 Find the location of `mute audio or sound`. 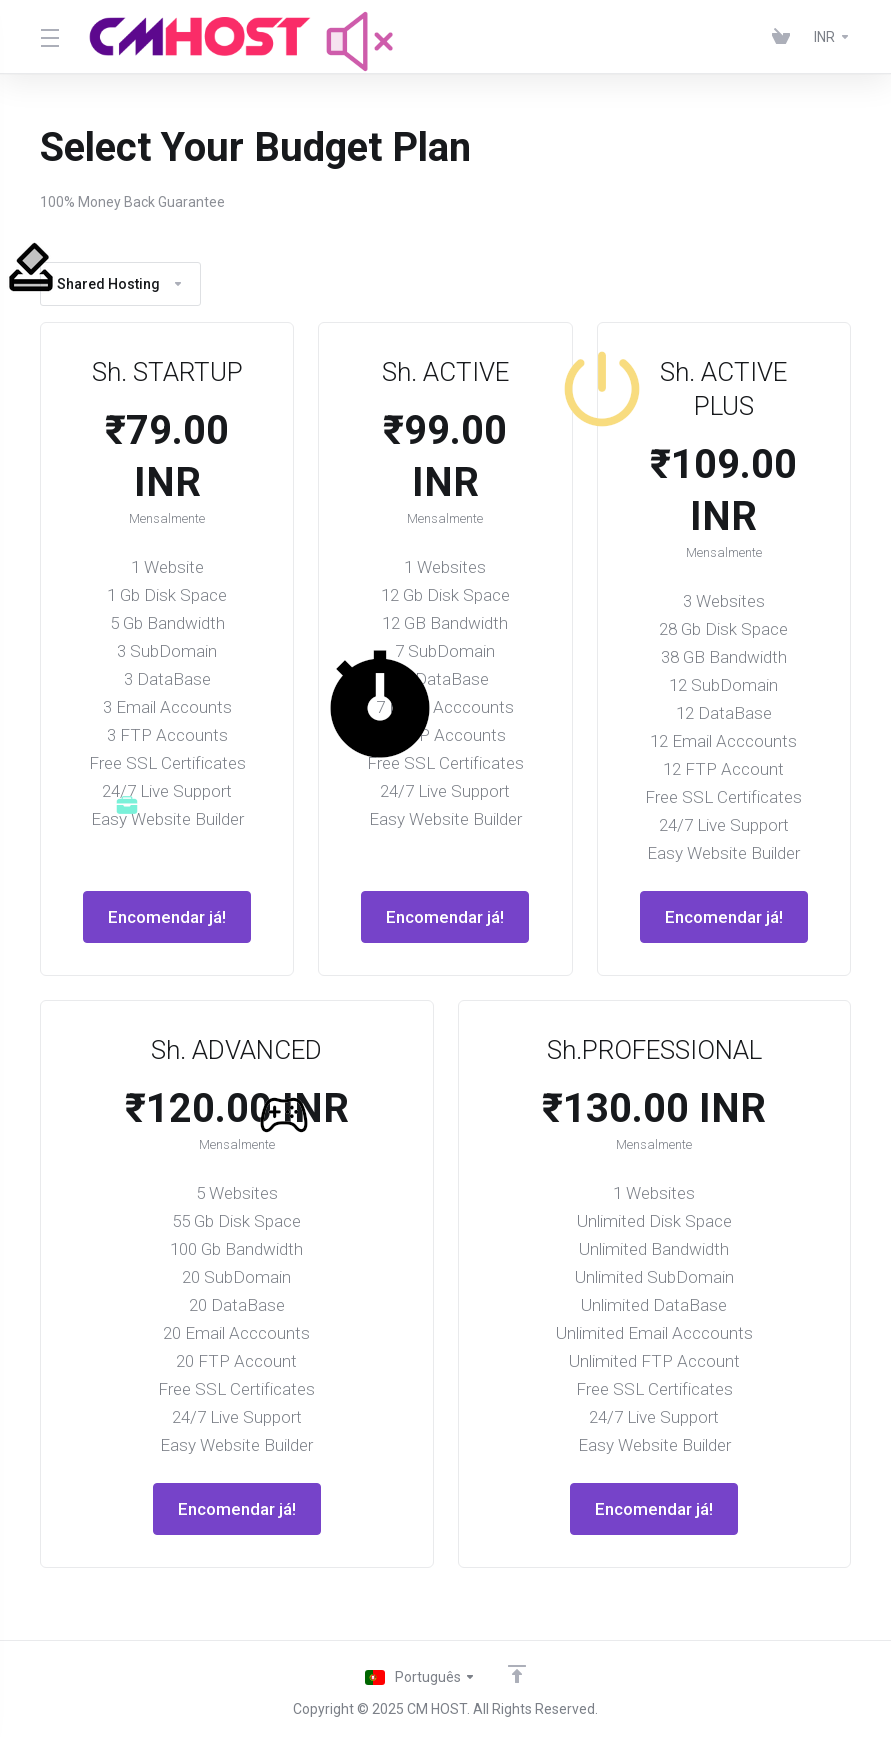

mute audio or sound is located at coordinates (358, 41).